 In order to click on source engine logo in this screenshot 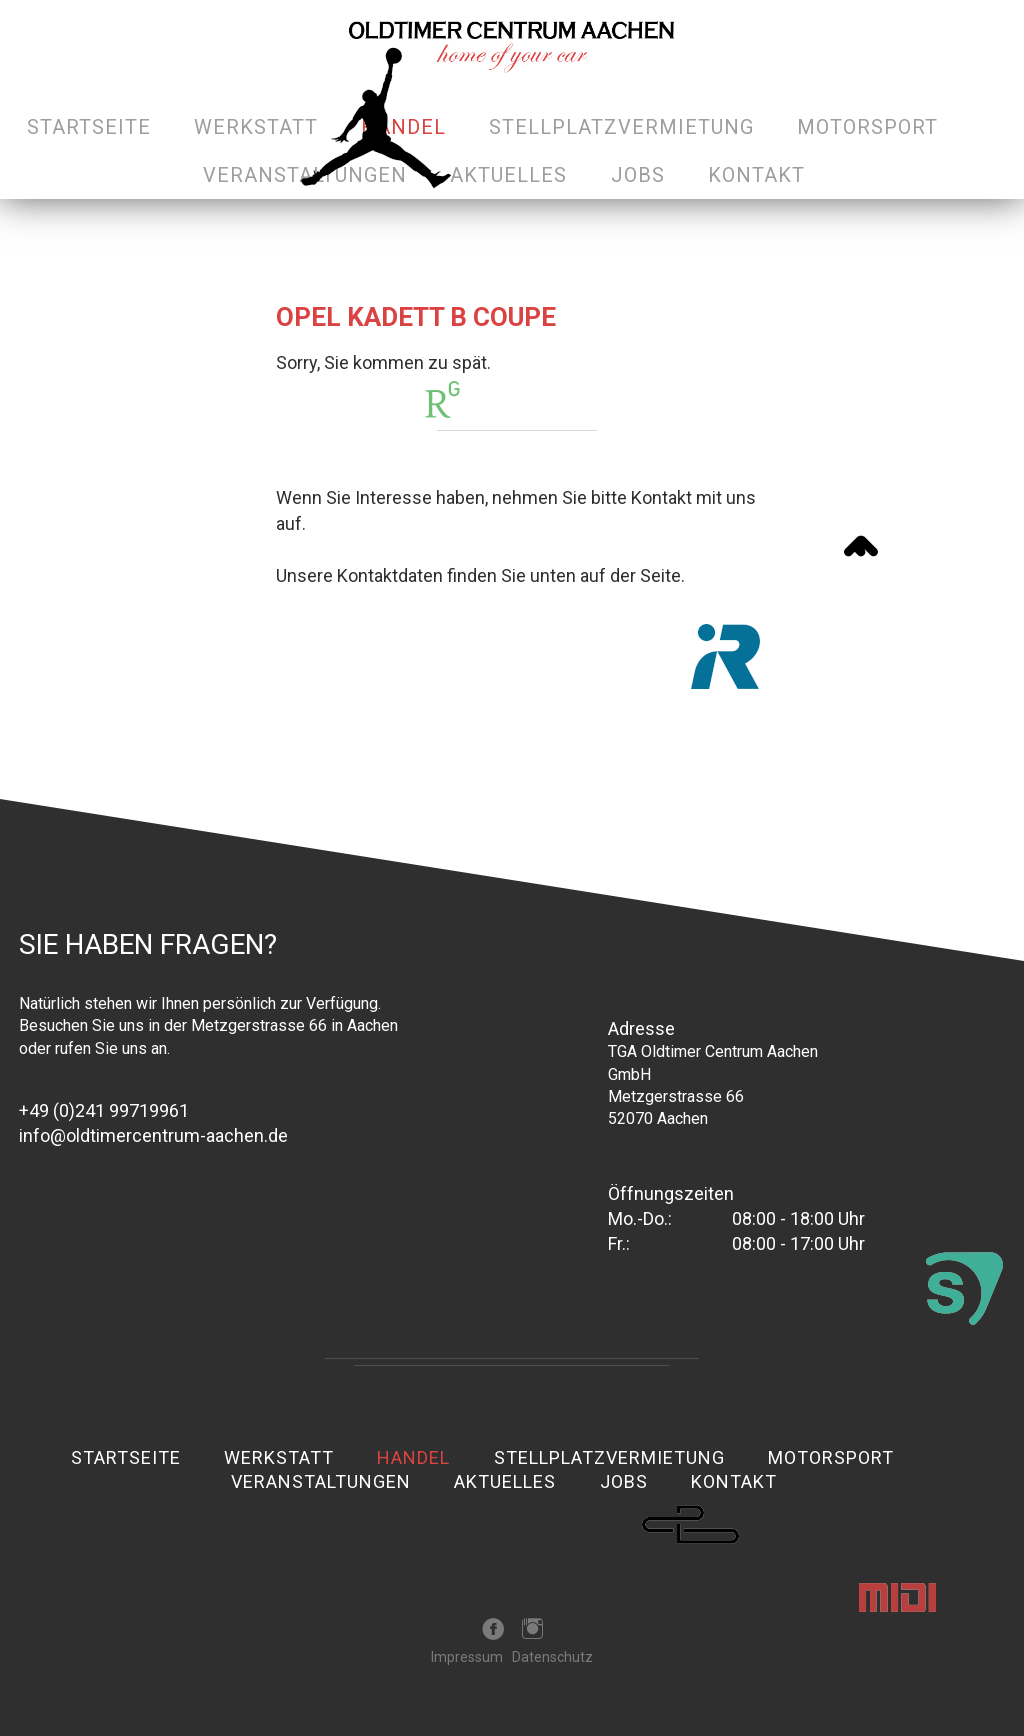, I will do `click(964, 1288)`.